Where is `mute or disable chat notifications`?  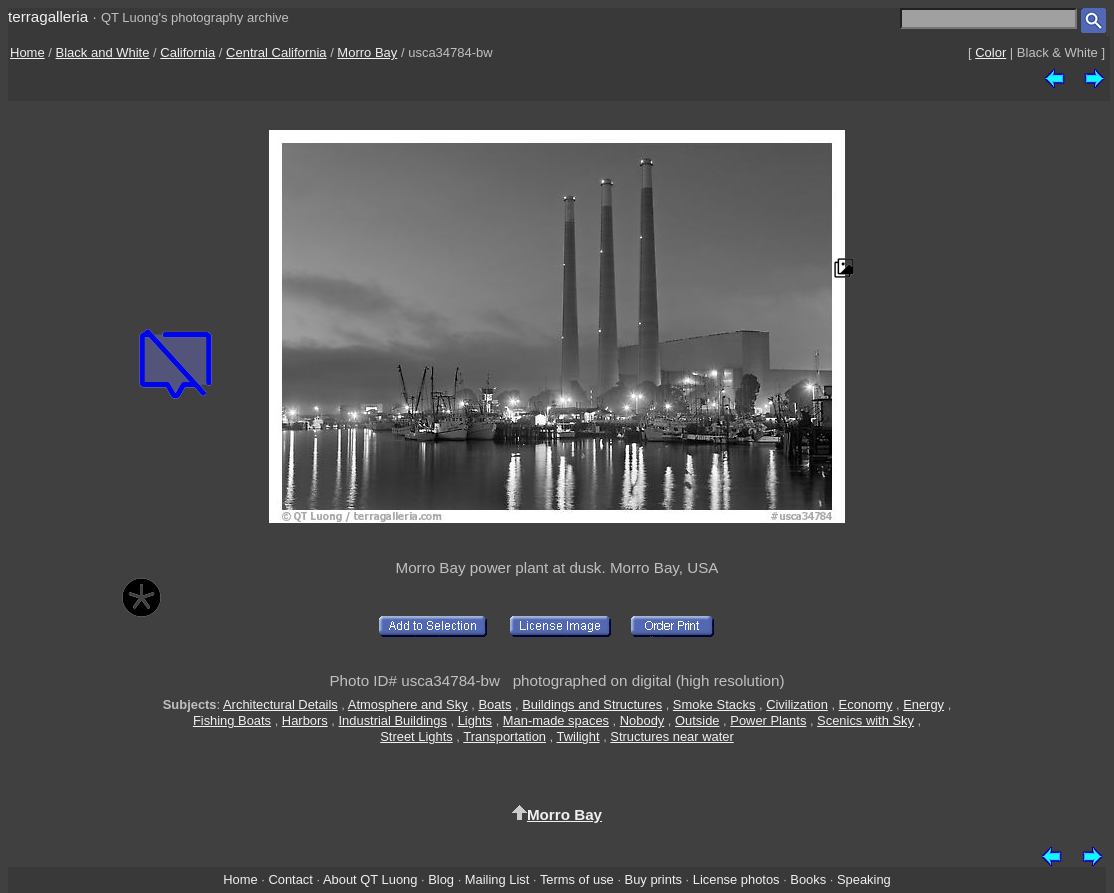 mute or disable chat notifications is located at coordinates (175, 362).